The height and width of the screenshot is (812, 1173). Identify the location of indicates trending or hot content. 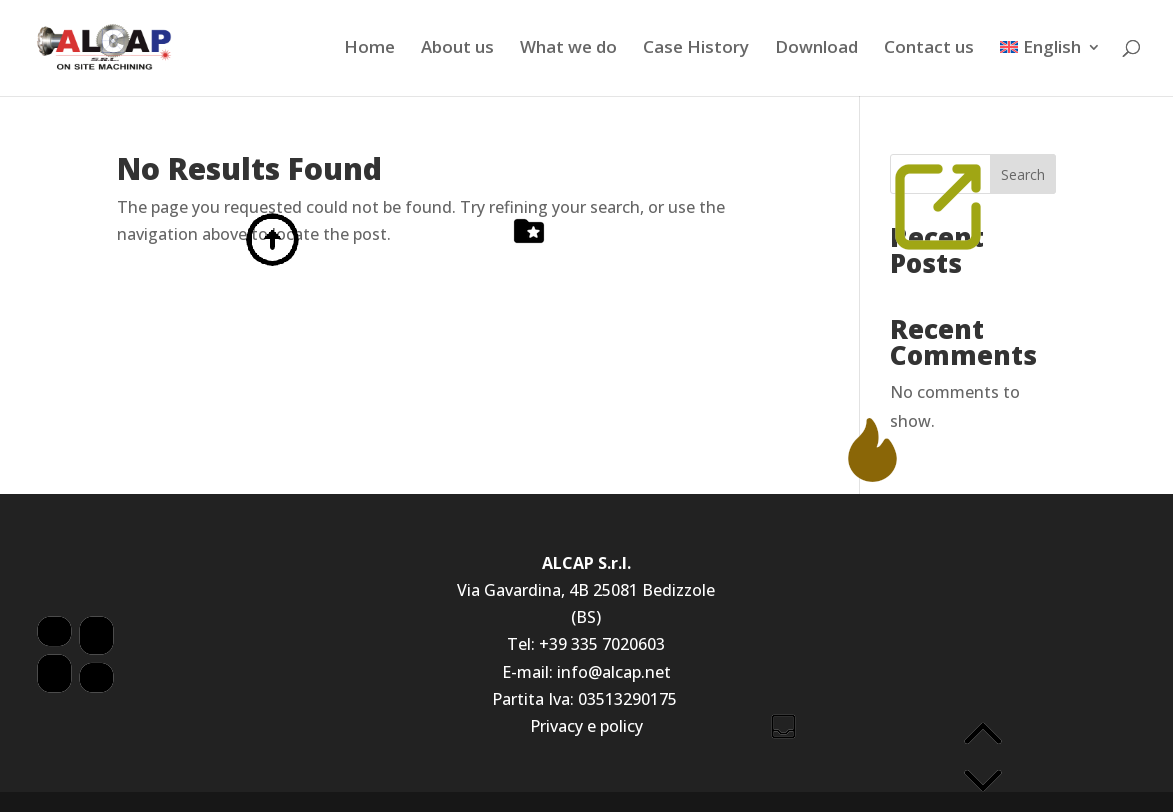
(872, 451).